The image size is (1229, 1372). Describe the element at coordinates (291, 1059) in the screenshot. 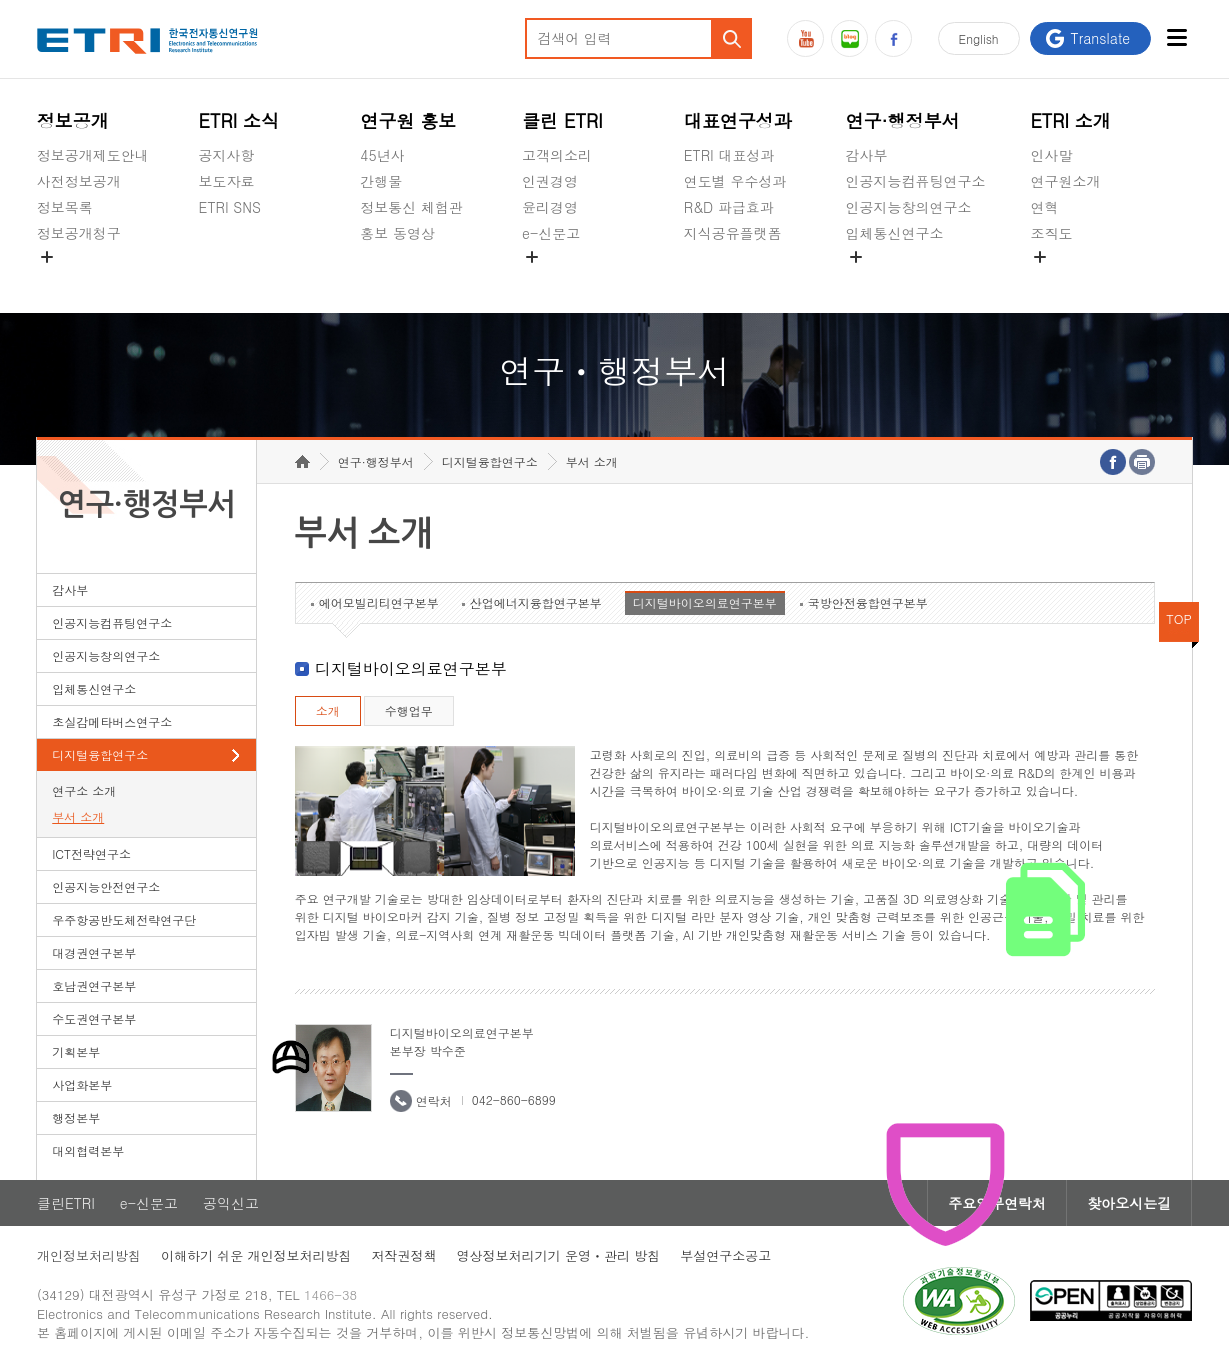

I see `browse hats or headwear category` at that location.